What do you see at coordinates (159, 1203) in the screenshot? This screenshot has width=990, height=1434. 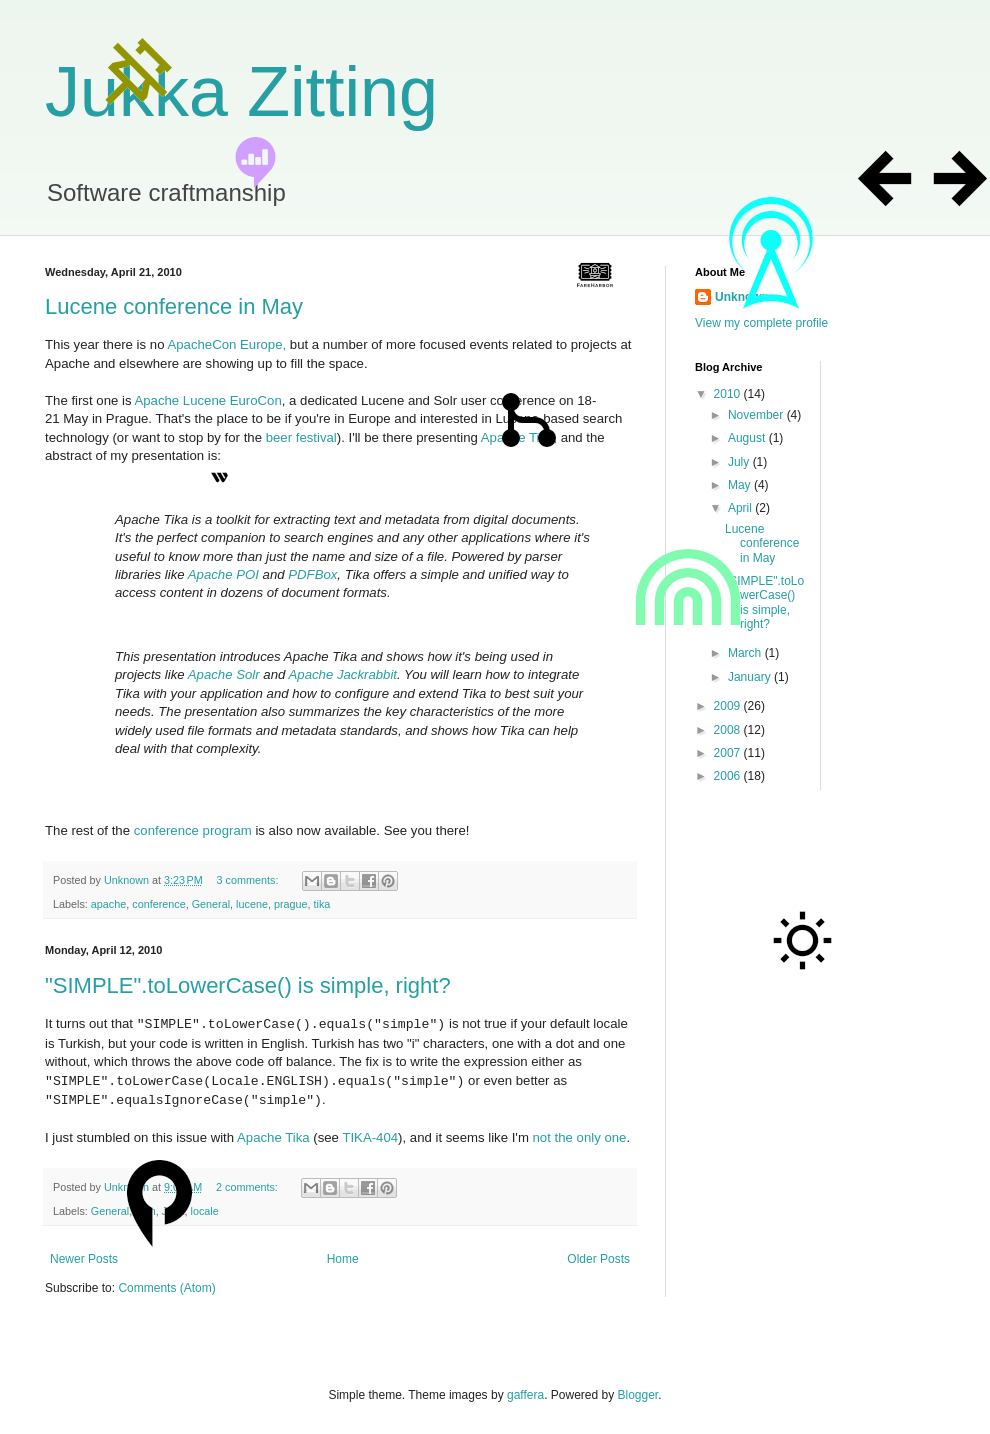 I see `player.me logo` at bounding box center [159, 1203].